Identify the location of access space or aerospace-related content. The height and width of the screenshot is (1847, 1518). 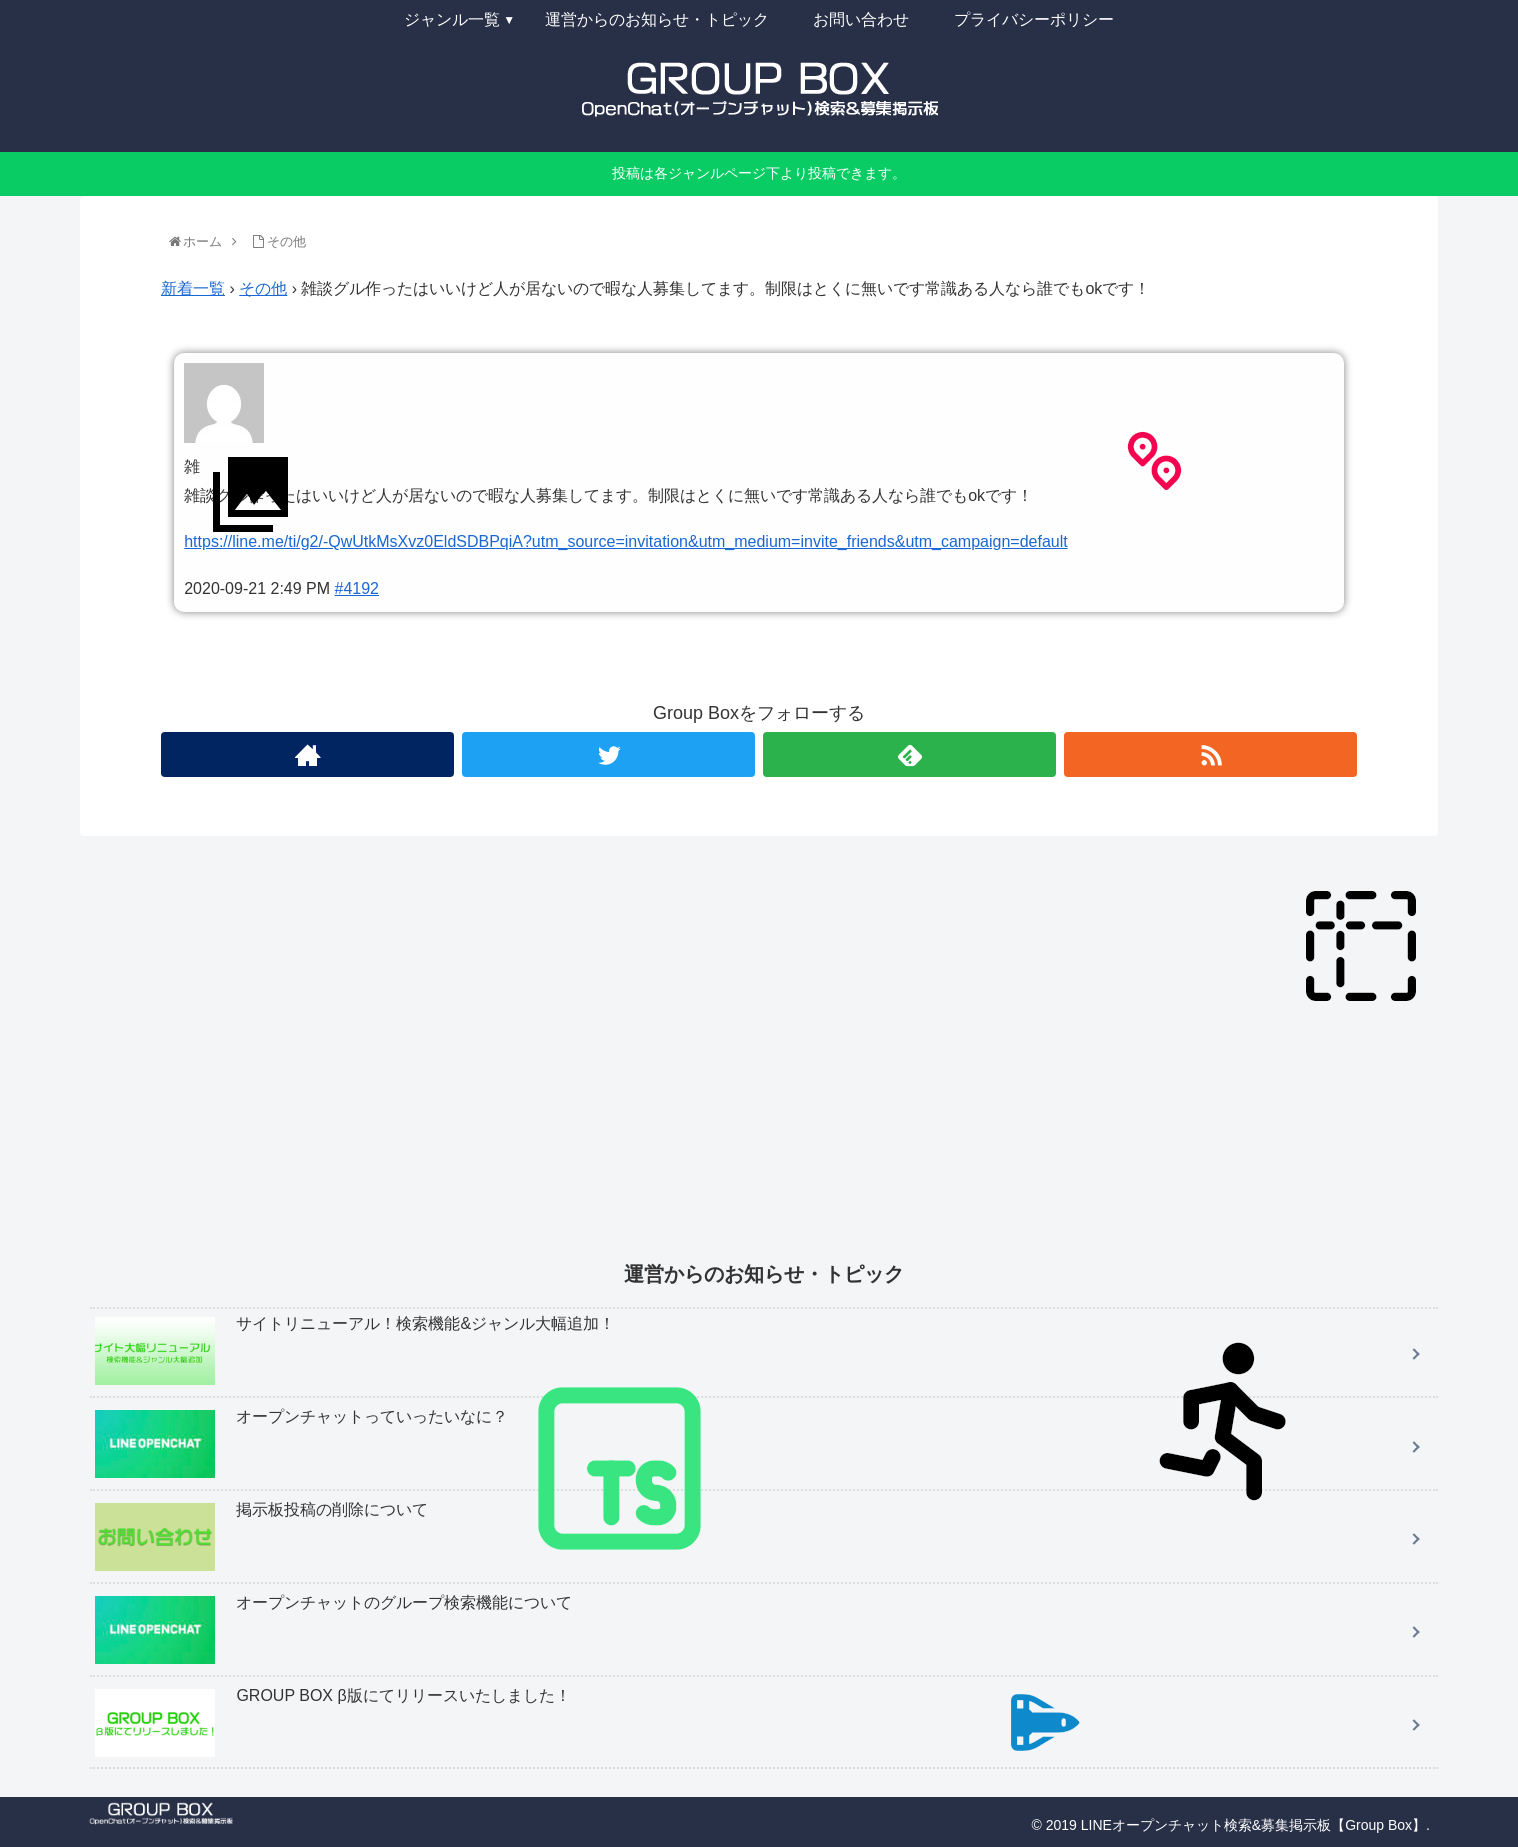
(1047, 1722).